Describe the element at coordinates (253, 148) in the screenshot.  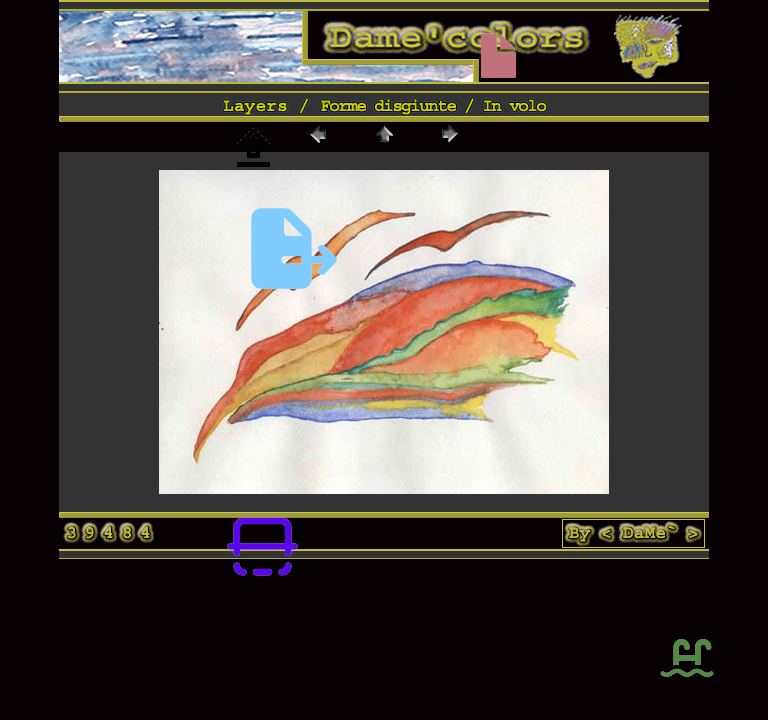
I see `upload a file from your device` at that location.